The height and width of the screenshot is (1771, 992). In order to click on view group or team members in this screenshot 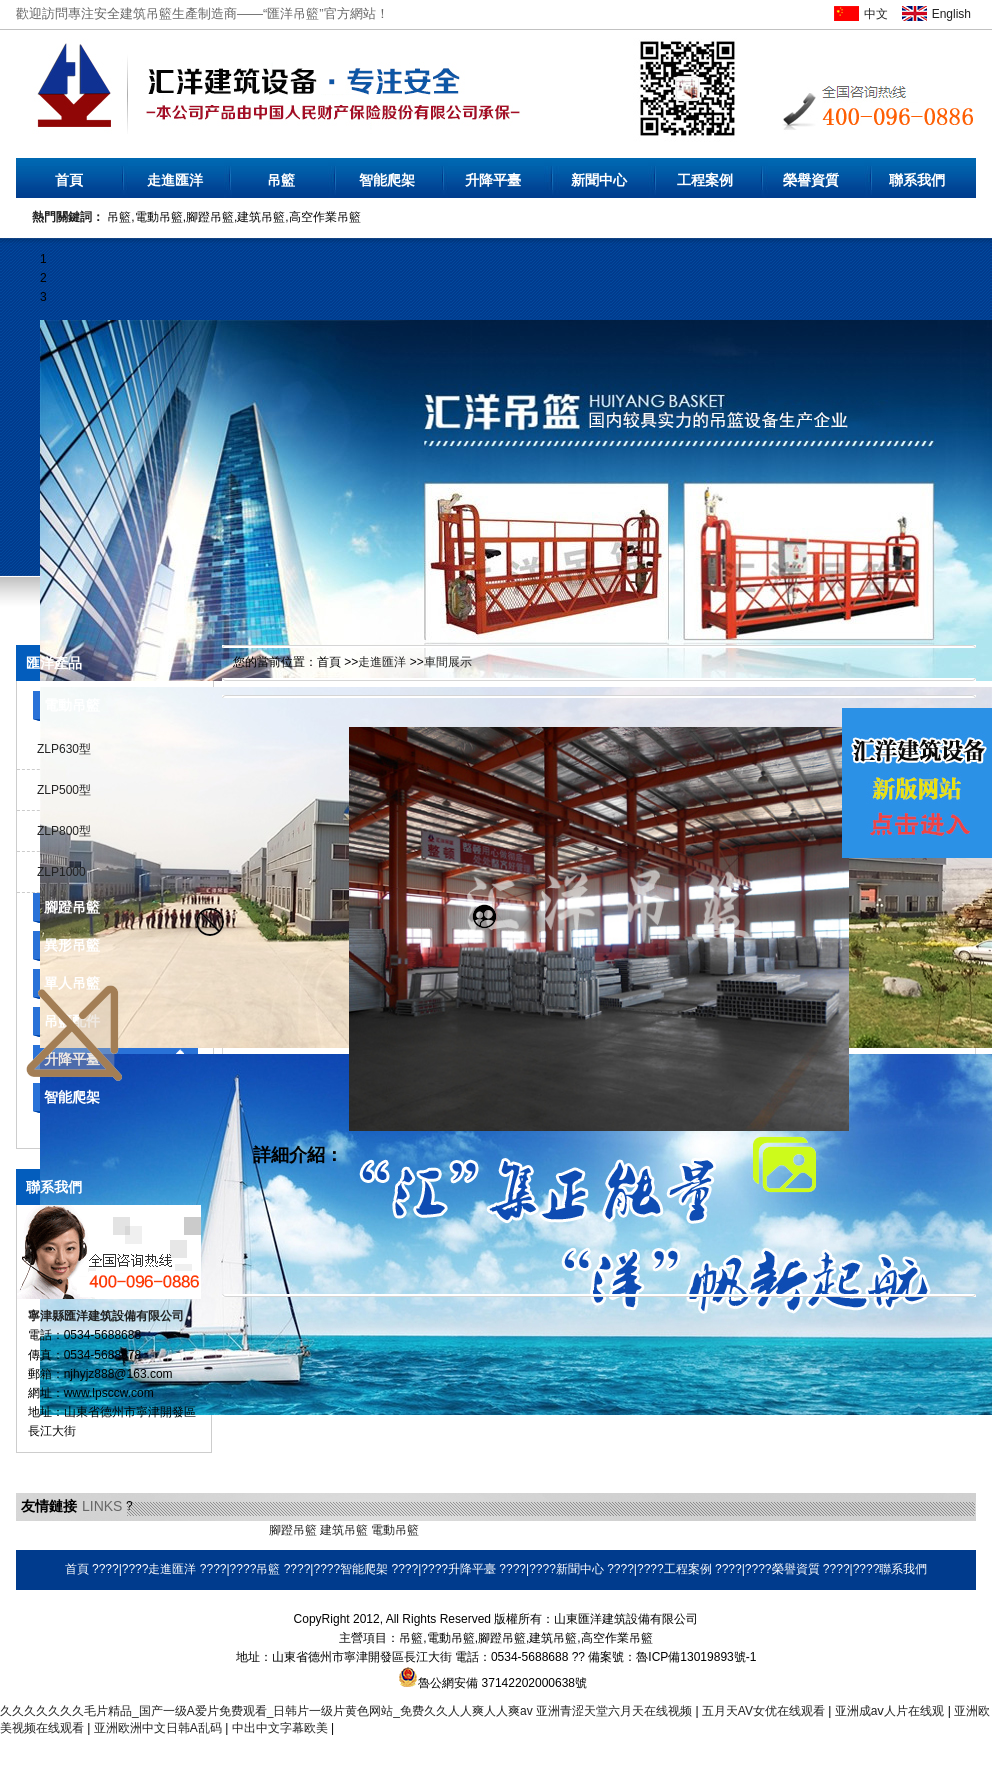, I will do `click(484, 916)`.